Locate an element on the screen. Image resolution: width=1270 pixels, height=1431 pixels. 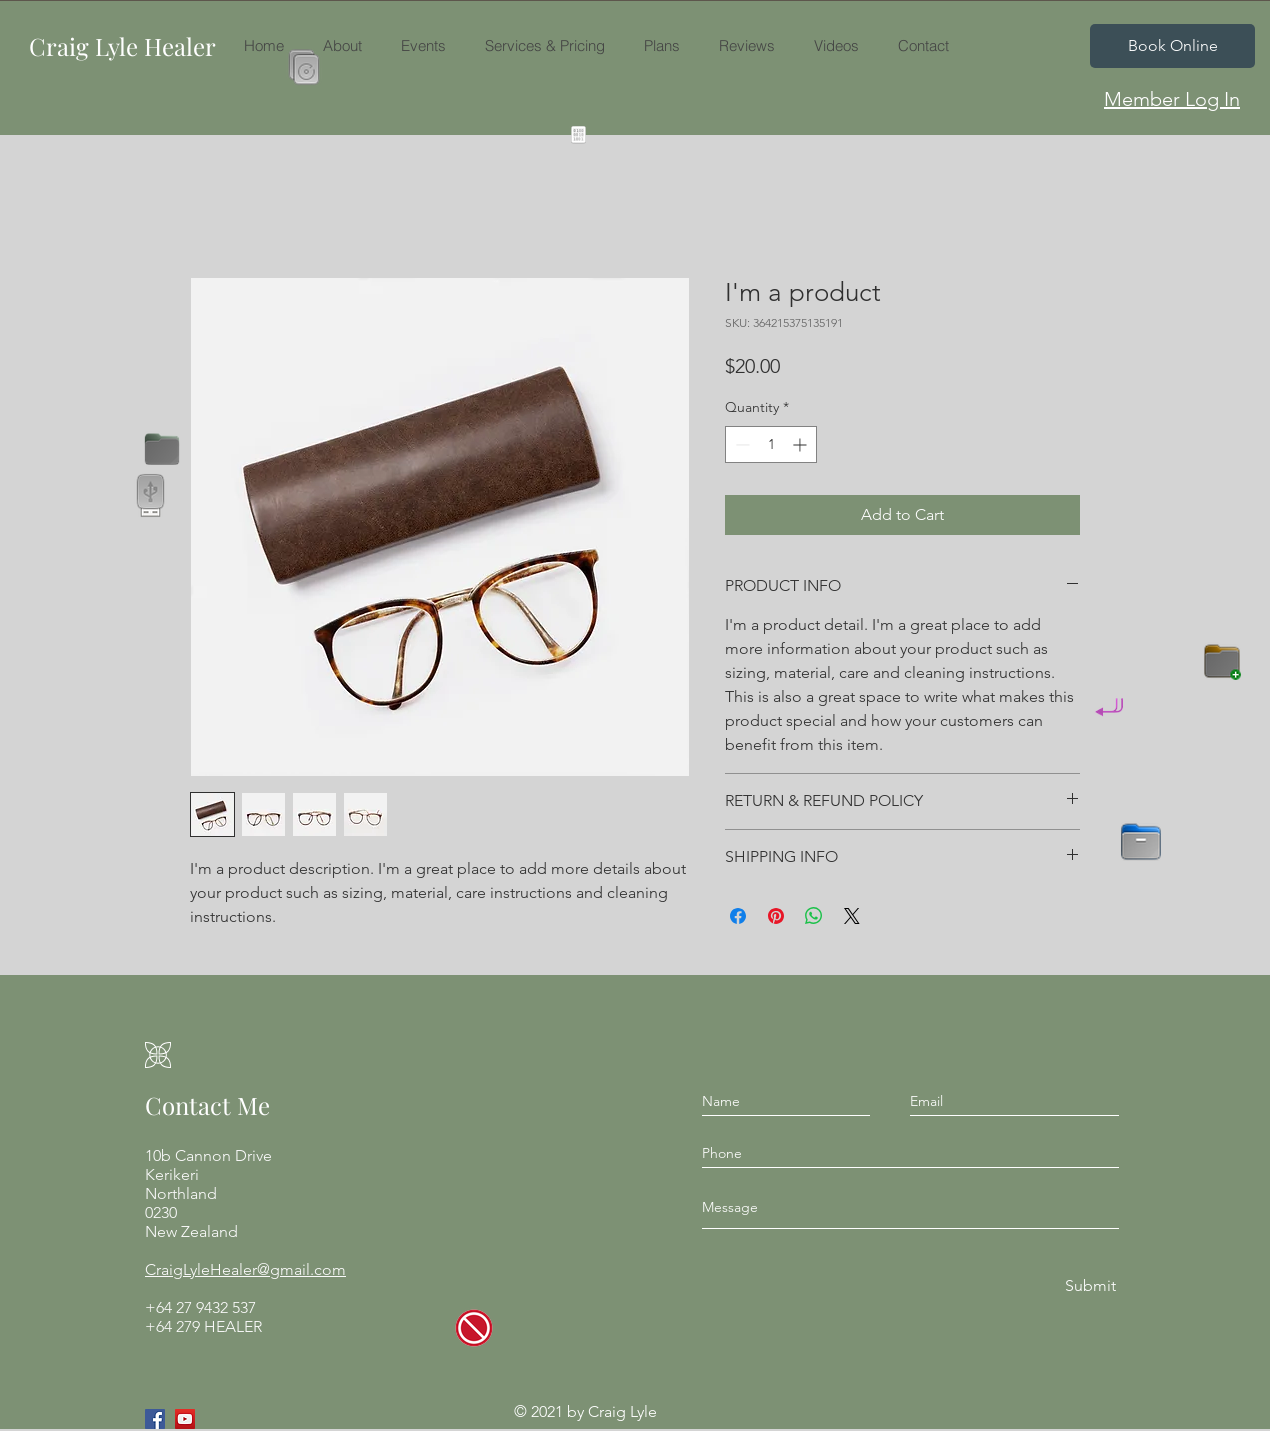
access connected USB drive is located at coordinates (150, 495).